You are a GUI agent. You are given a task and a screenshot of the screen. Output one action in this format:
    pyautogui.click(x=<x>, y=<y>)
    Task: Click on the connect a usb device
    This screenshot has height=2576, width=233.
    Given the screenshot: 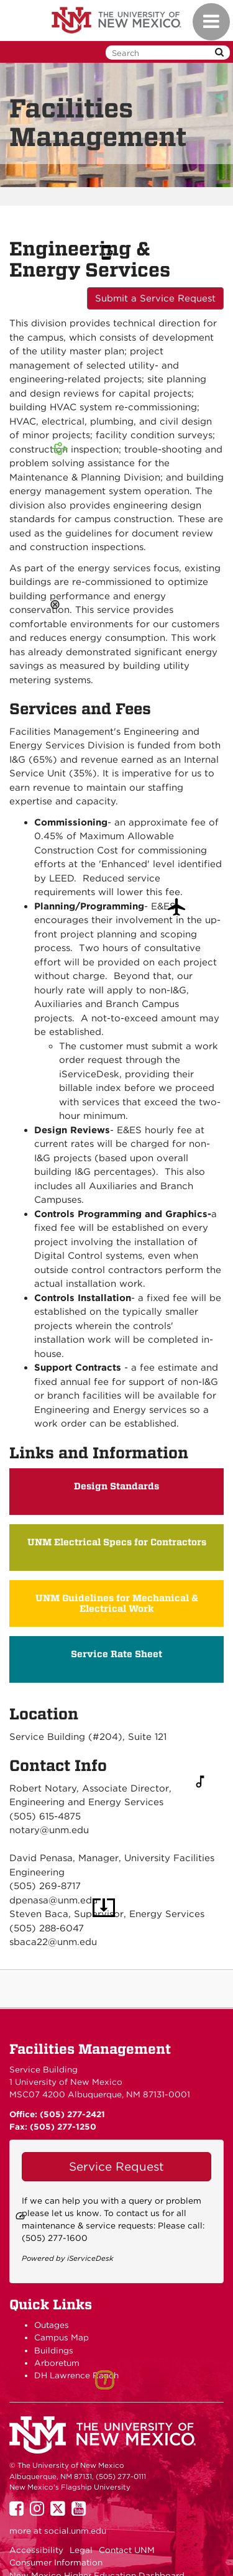 What is the action you would take?
    pyautogui.click(x=59, y=448)
    